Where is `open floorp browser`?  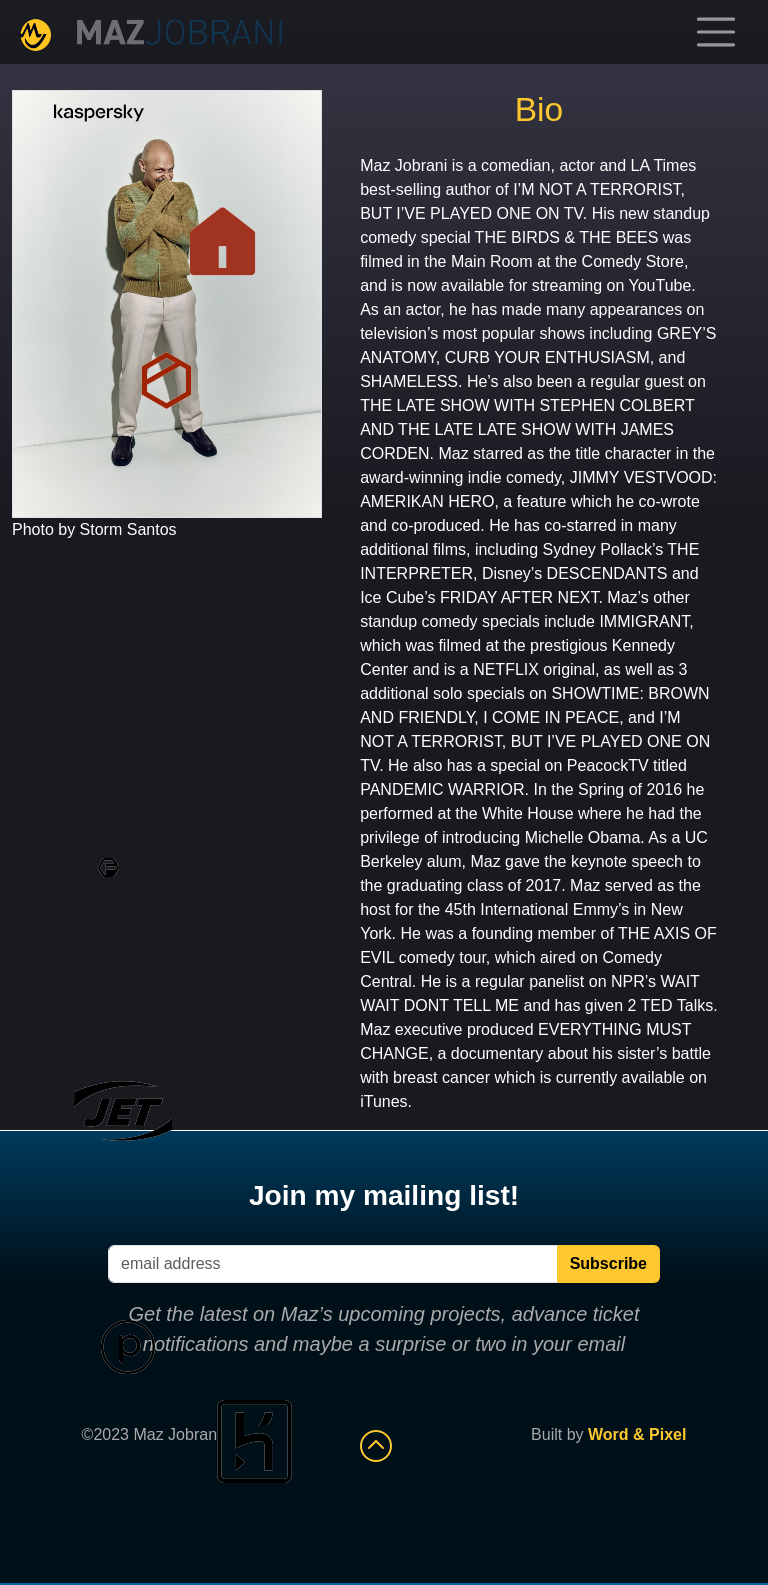
open floorp browser is located at coordinates (108, 867).